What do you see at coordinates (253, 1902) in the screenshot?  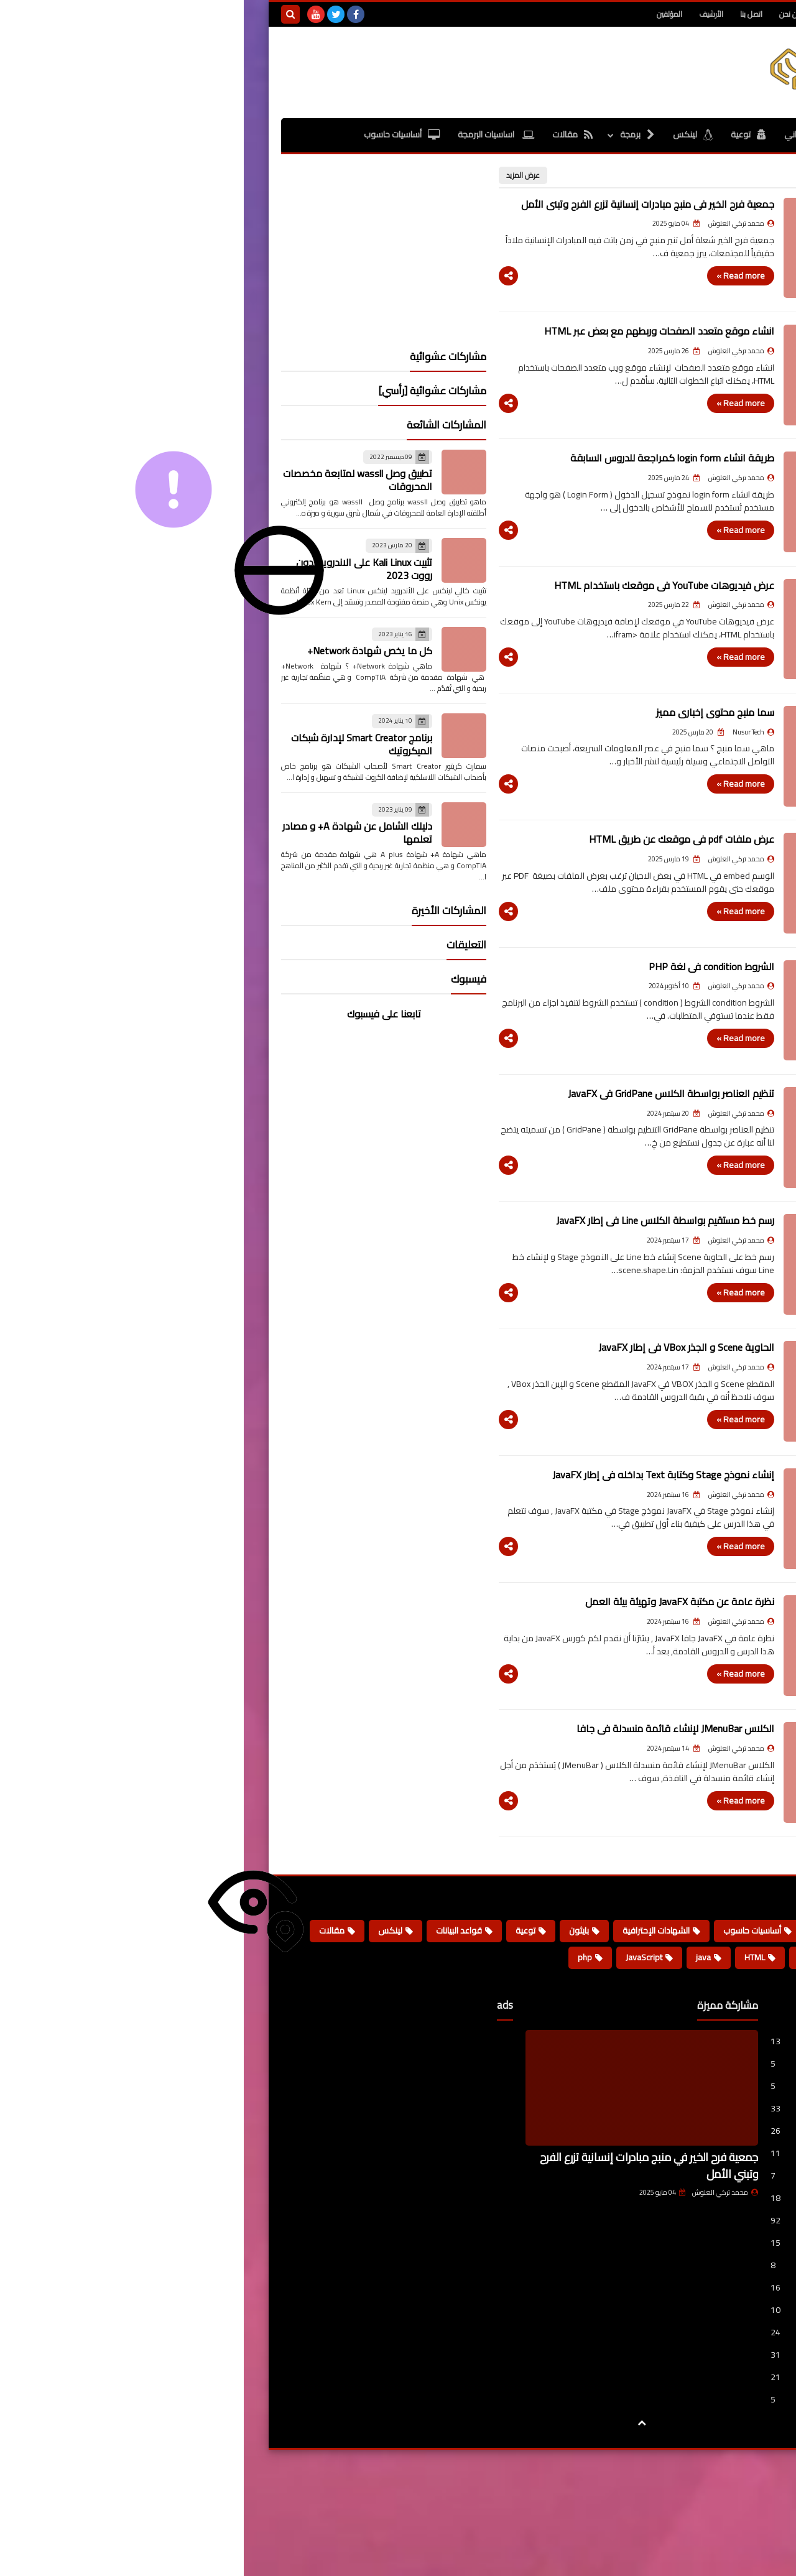 I see `pin a view or save current display` at bounding box center [253, 1902].